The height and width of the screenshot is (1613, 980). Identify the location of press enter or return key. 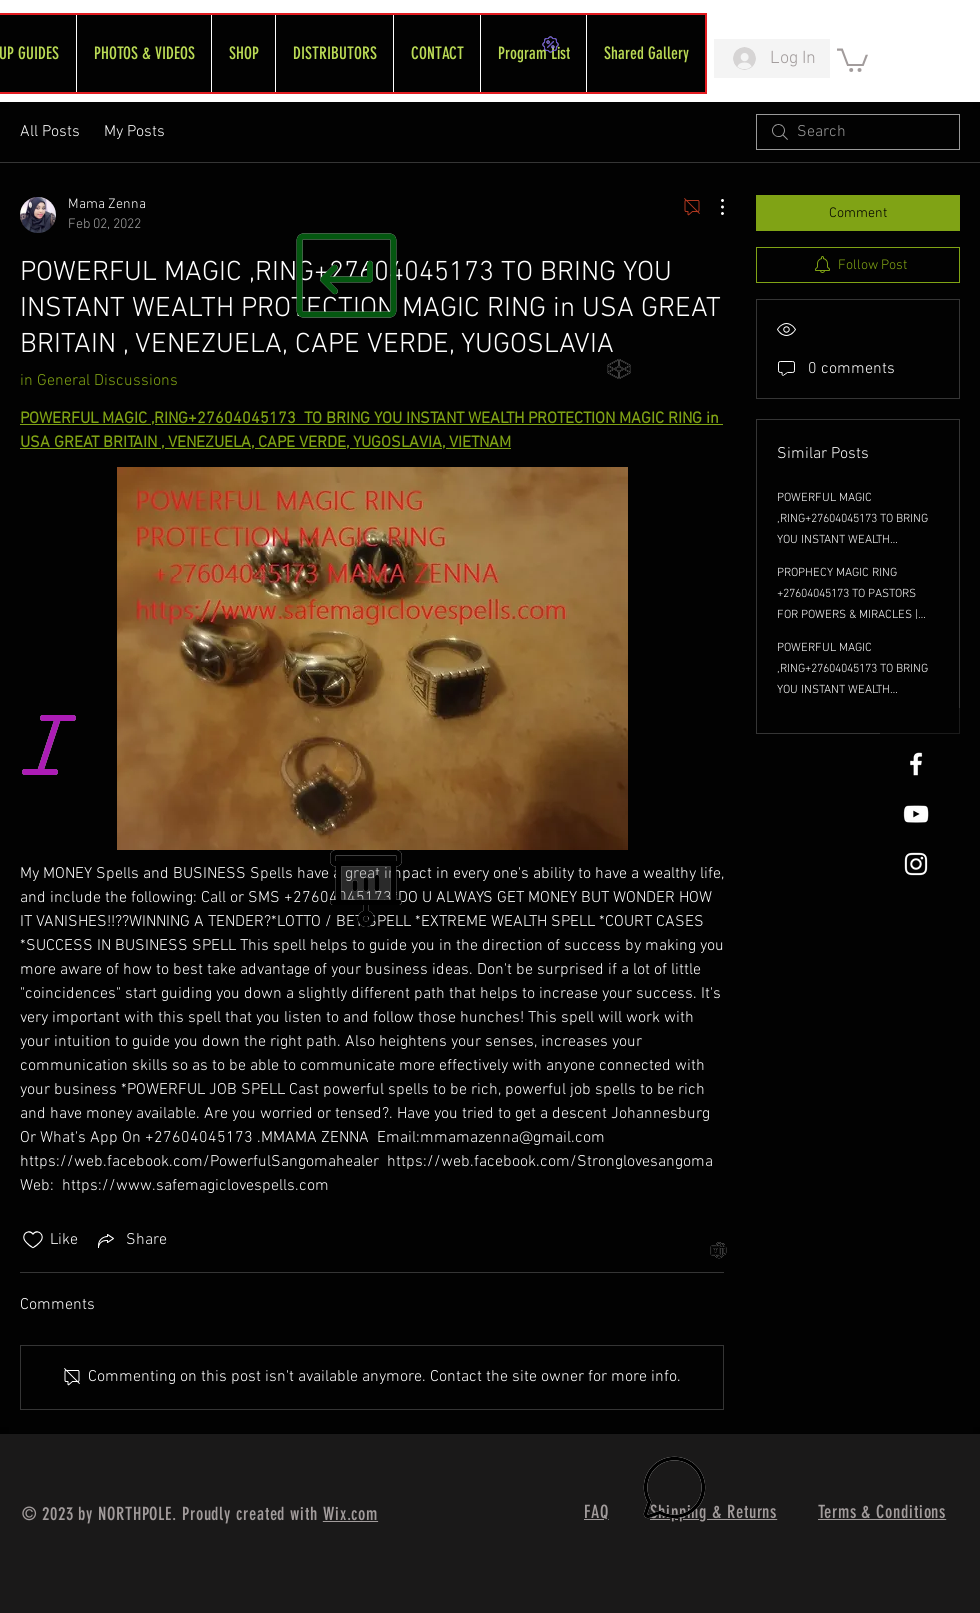
(346, 275).